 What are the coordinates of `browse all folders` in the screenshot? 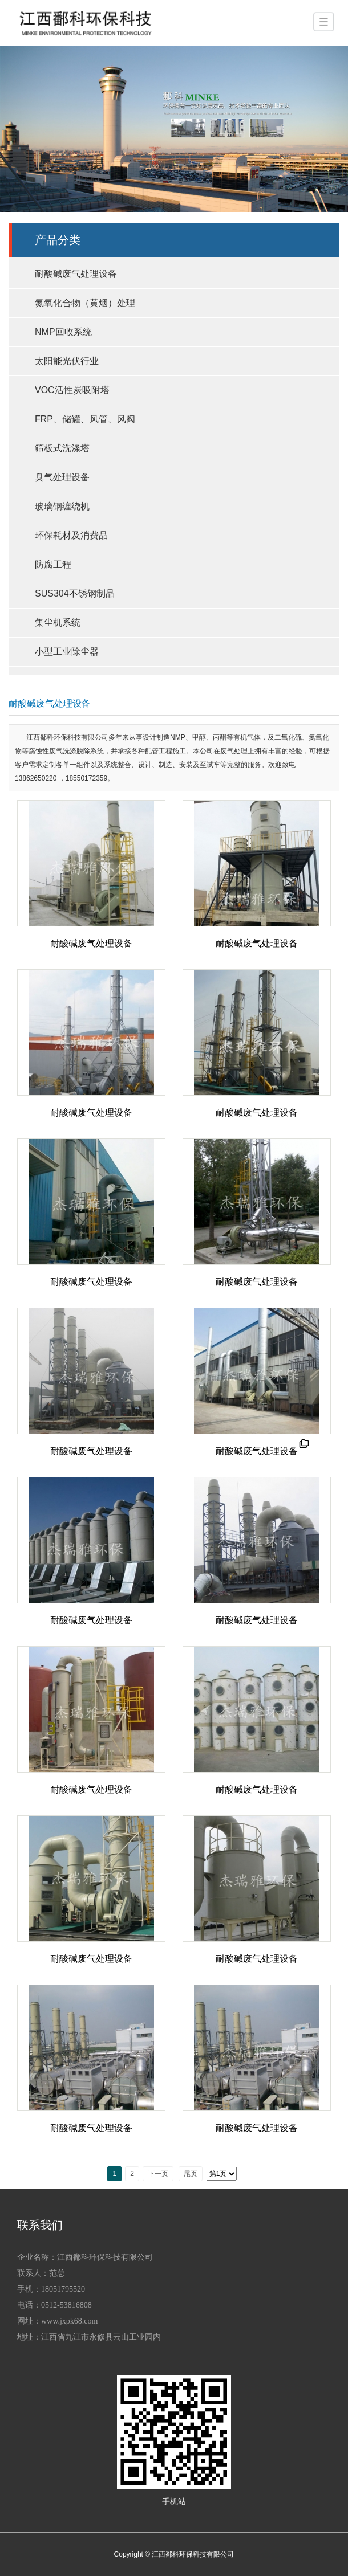 It's located at (304, 1444).